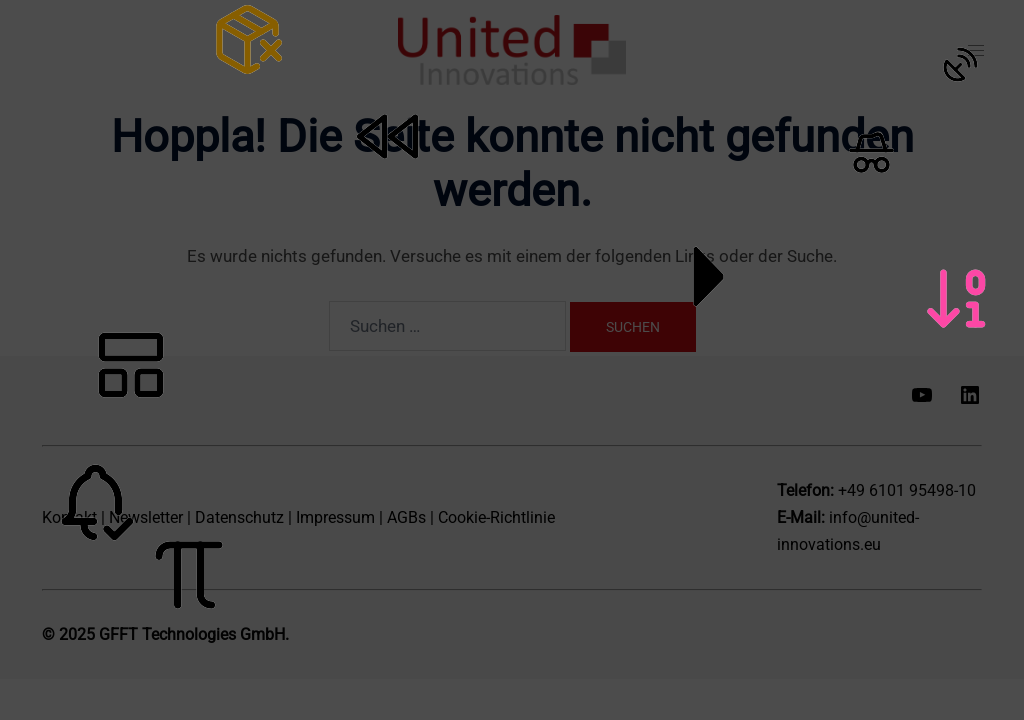  Describe the element at coordinates (247, 39) in the screenshot. I see `cancel or remove a package from order` at that location.